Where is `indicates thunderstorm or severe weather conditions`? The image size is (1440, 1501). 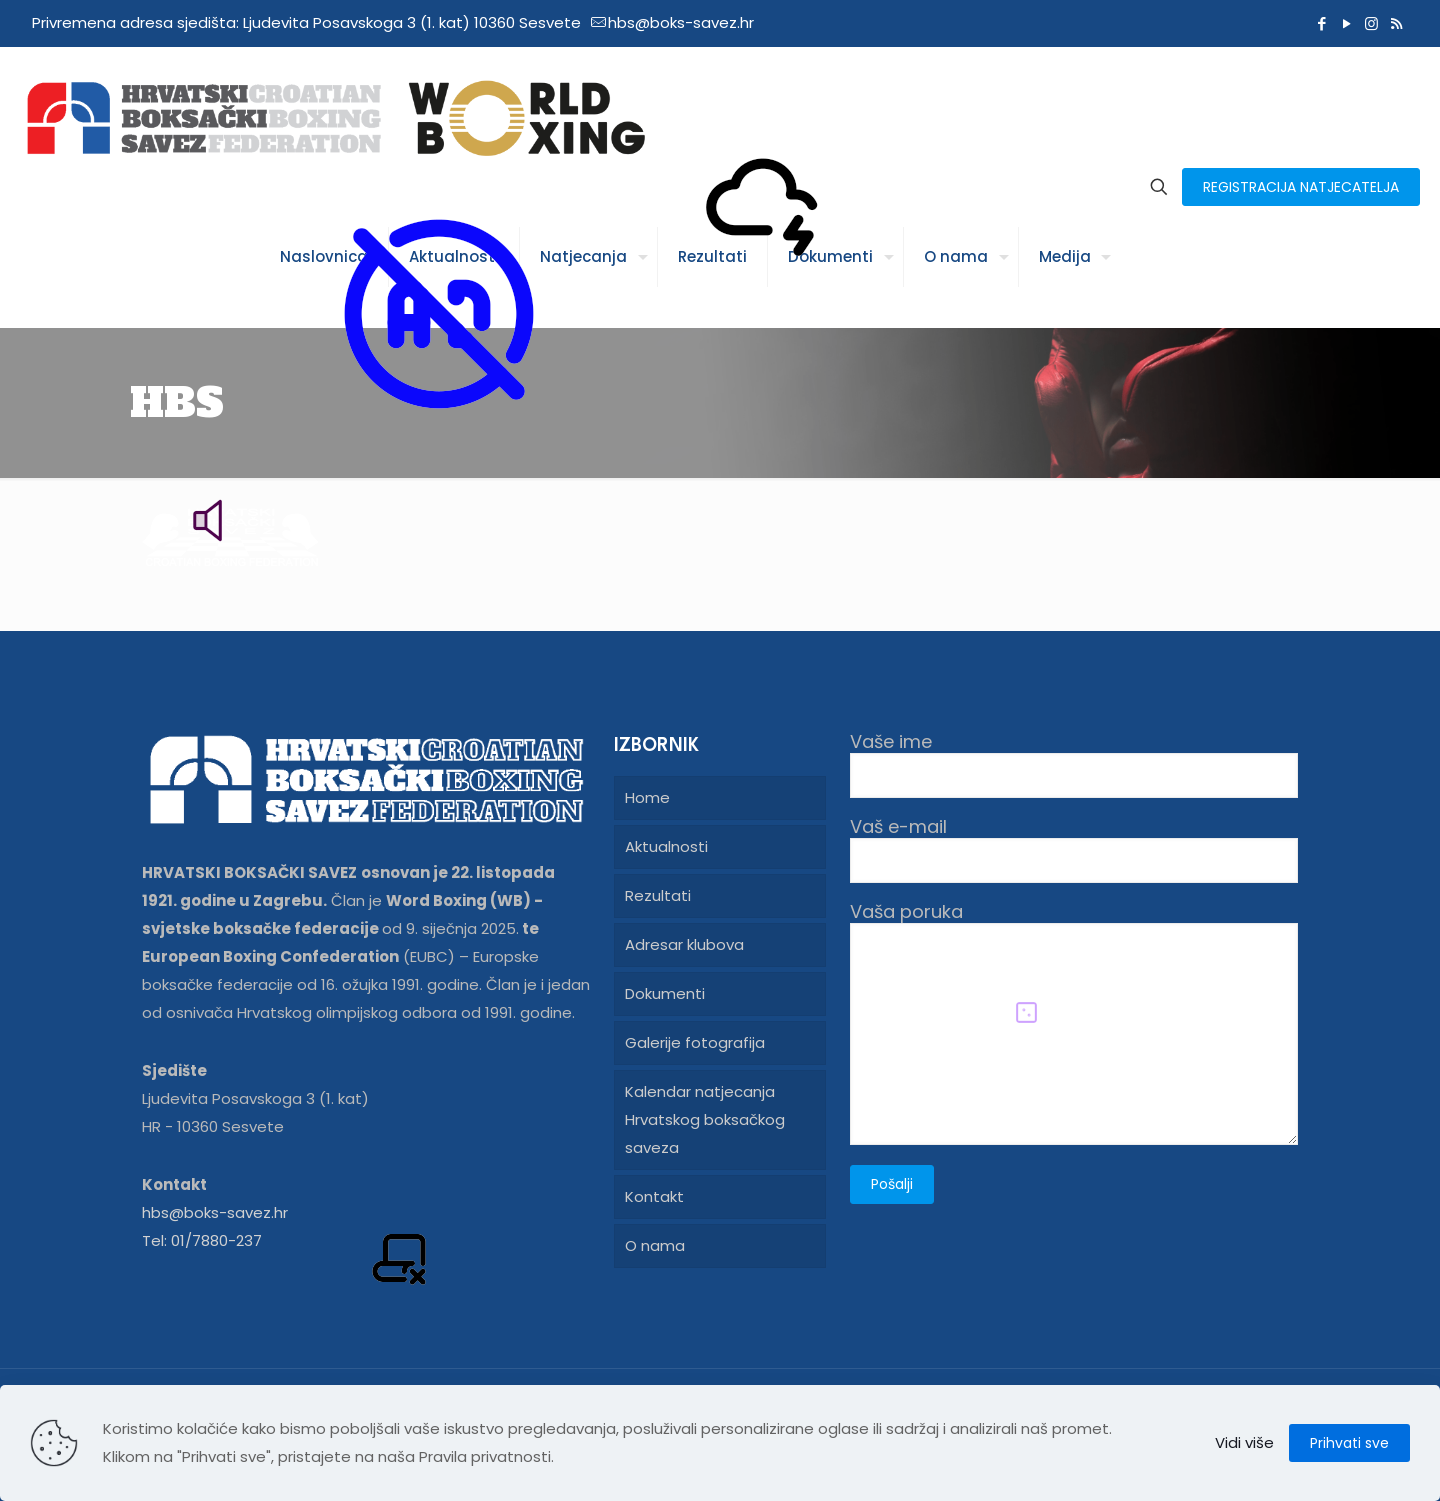
indicates thunderstorm or severe weather conditions is located at coordinates (762, 199).